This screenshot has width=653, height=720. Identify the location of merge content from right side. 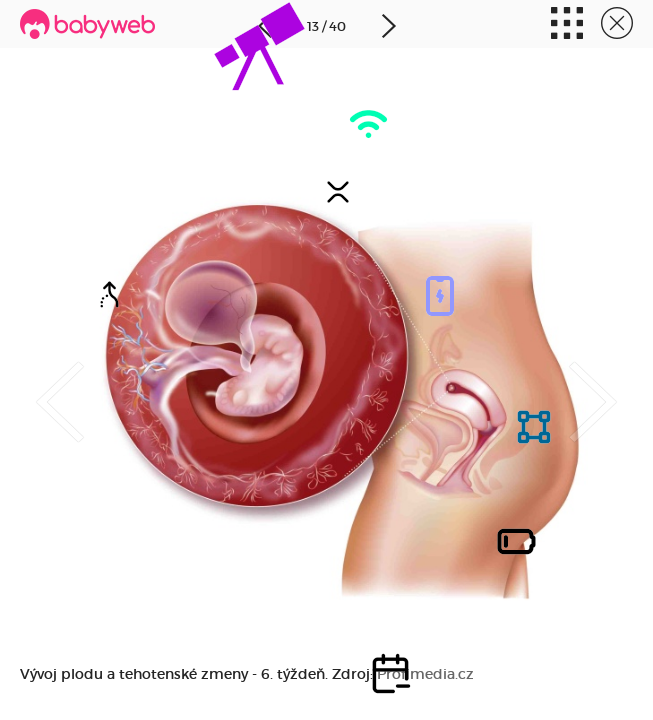
(109, 294).